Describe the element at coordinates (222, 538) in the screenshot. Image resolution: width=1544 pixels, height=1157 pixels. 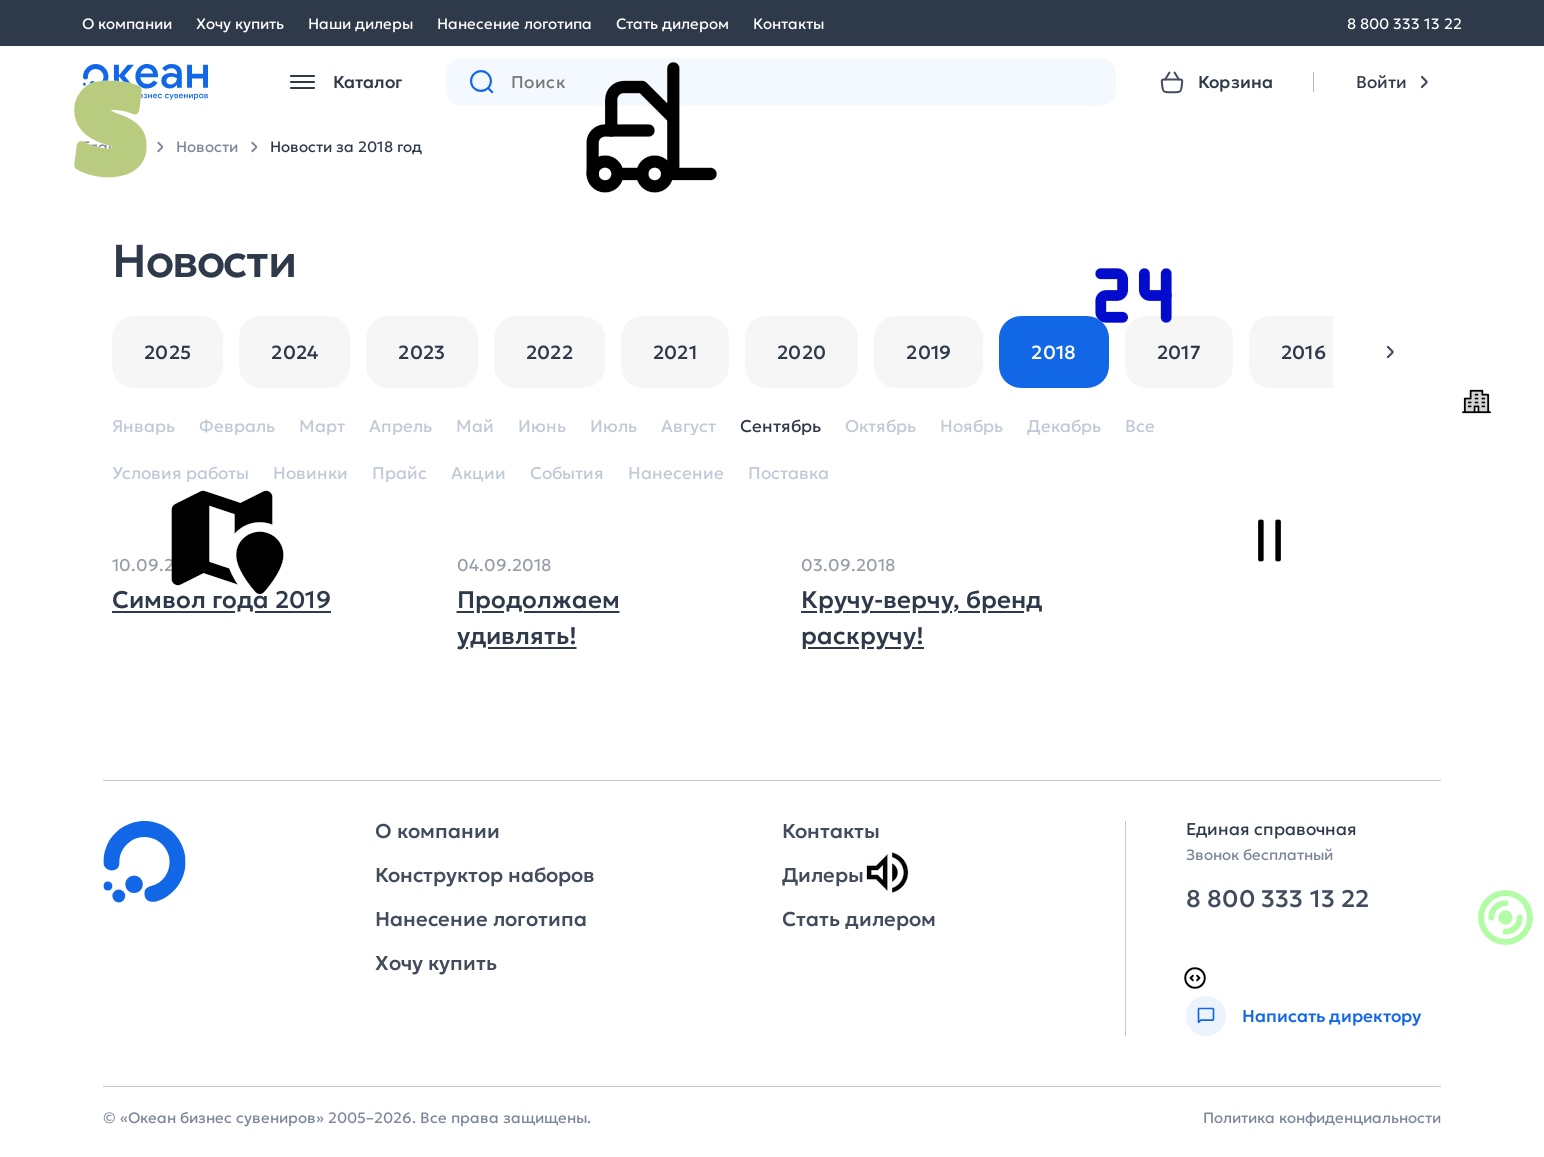
I see `view map with marked location` at that location.